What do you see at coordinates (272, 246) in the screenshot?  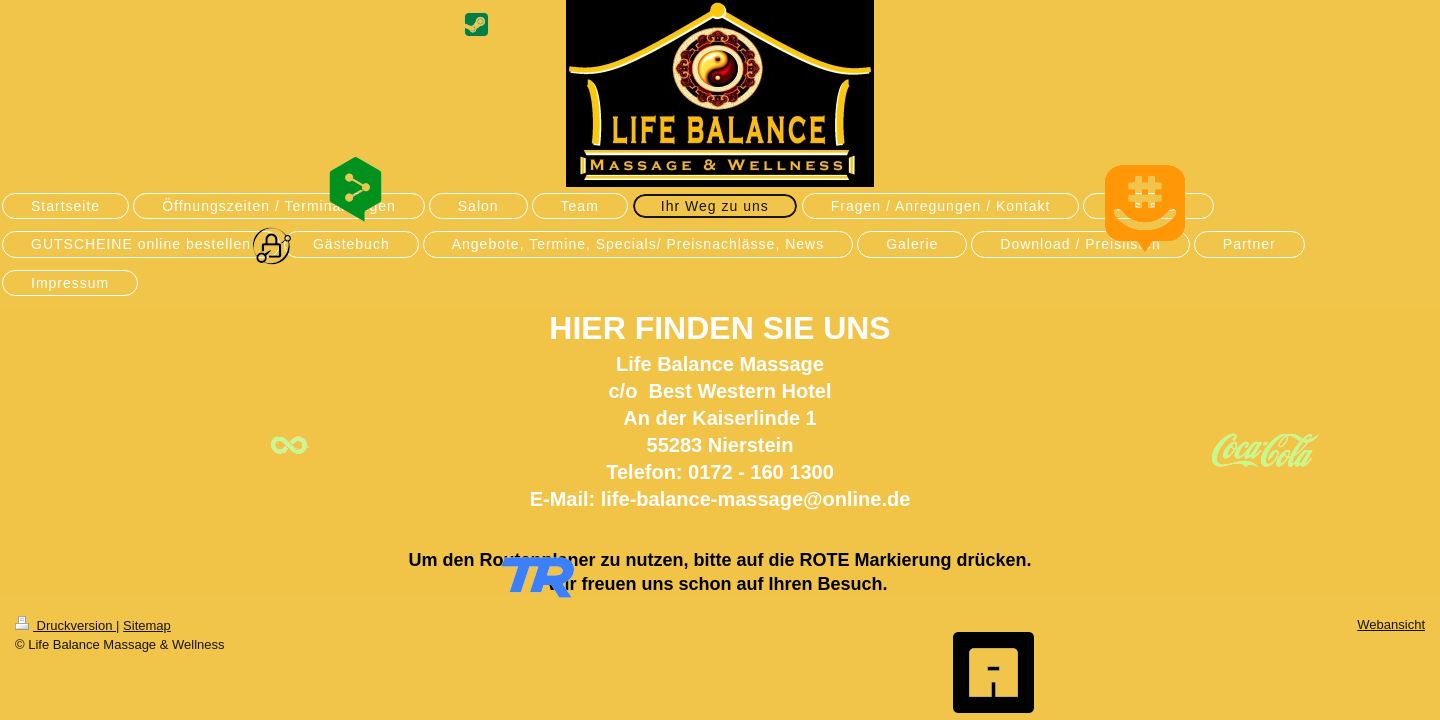 I see `caddy web server logo` at bounding box center [272, 246].